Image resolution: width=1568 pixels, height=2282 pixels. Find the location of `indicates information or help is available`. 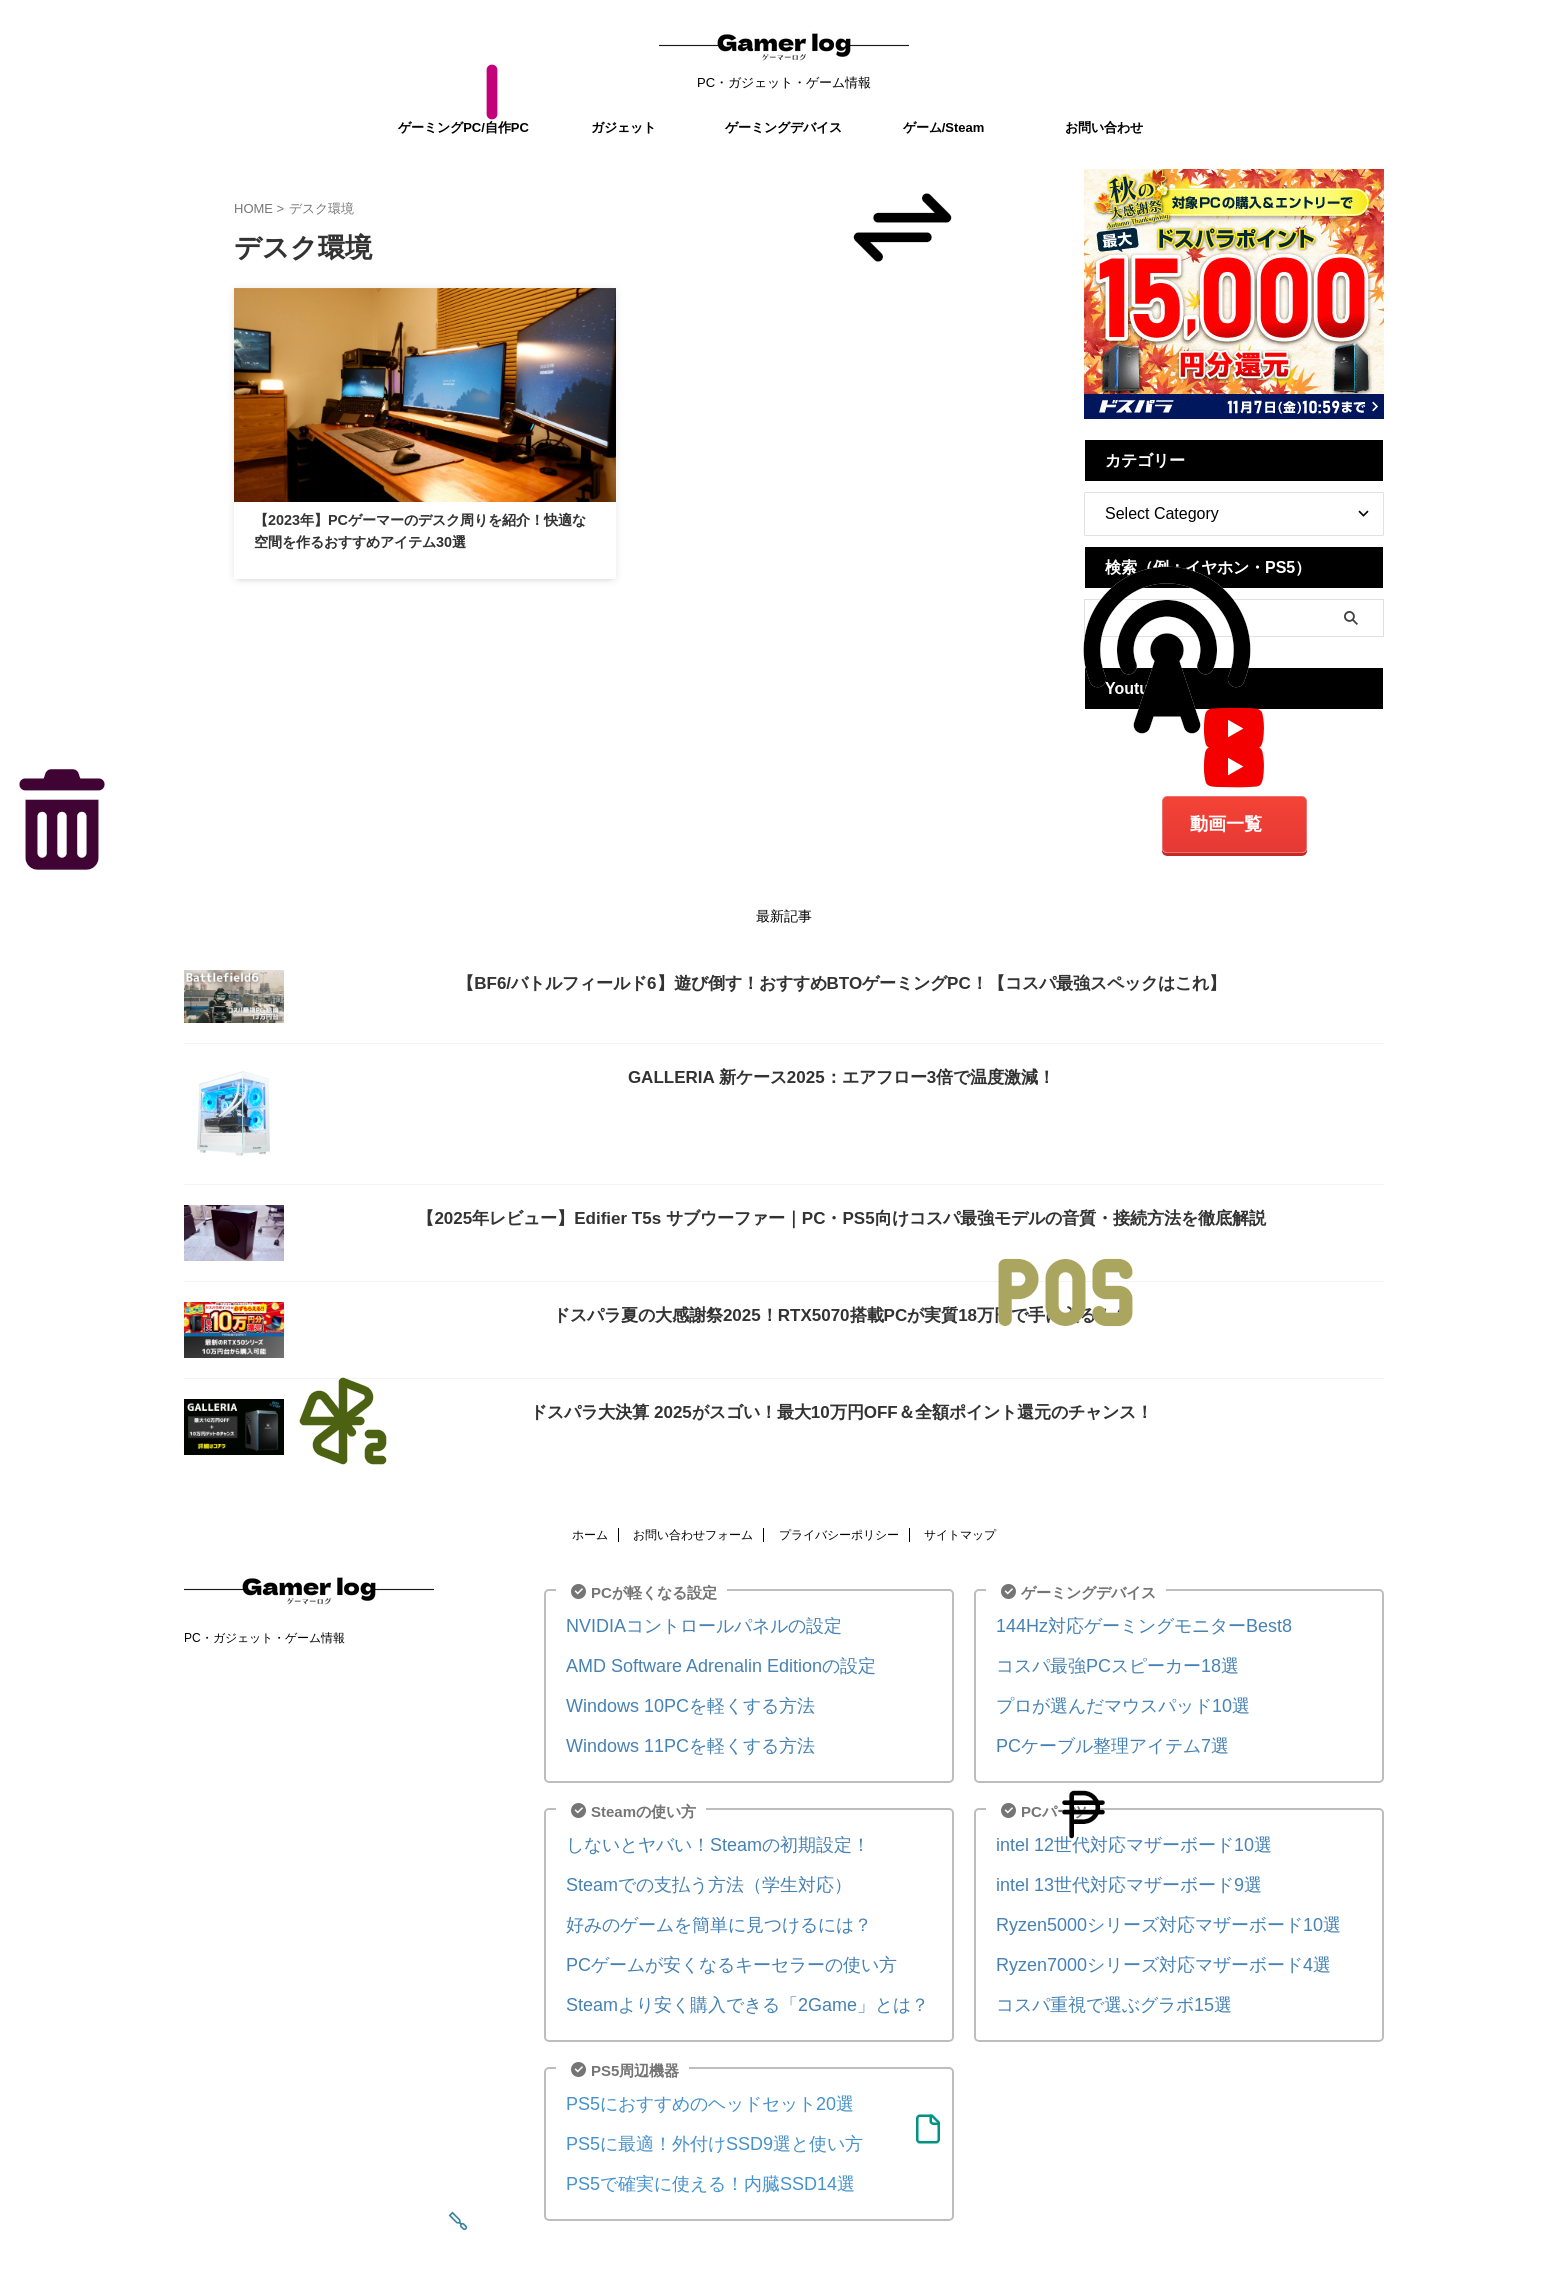

indicates information or help is available is located at coordinates (492, 92).